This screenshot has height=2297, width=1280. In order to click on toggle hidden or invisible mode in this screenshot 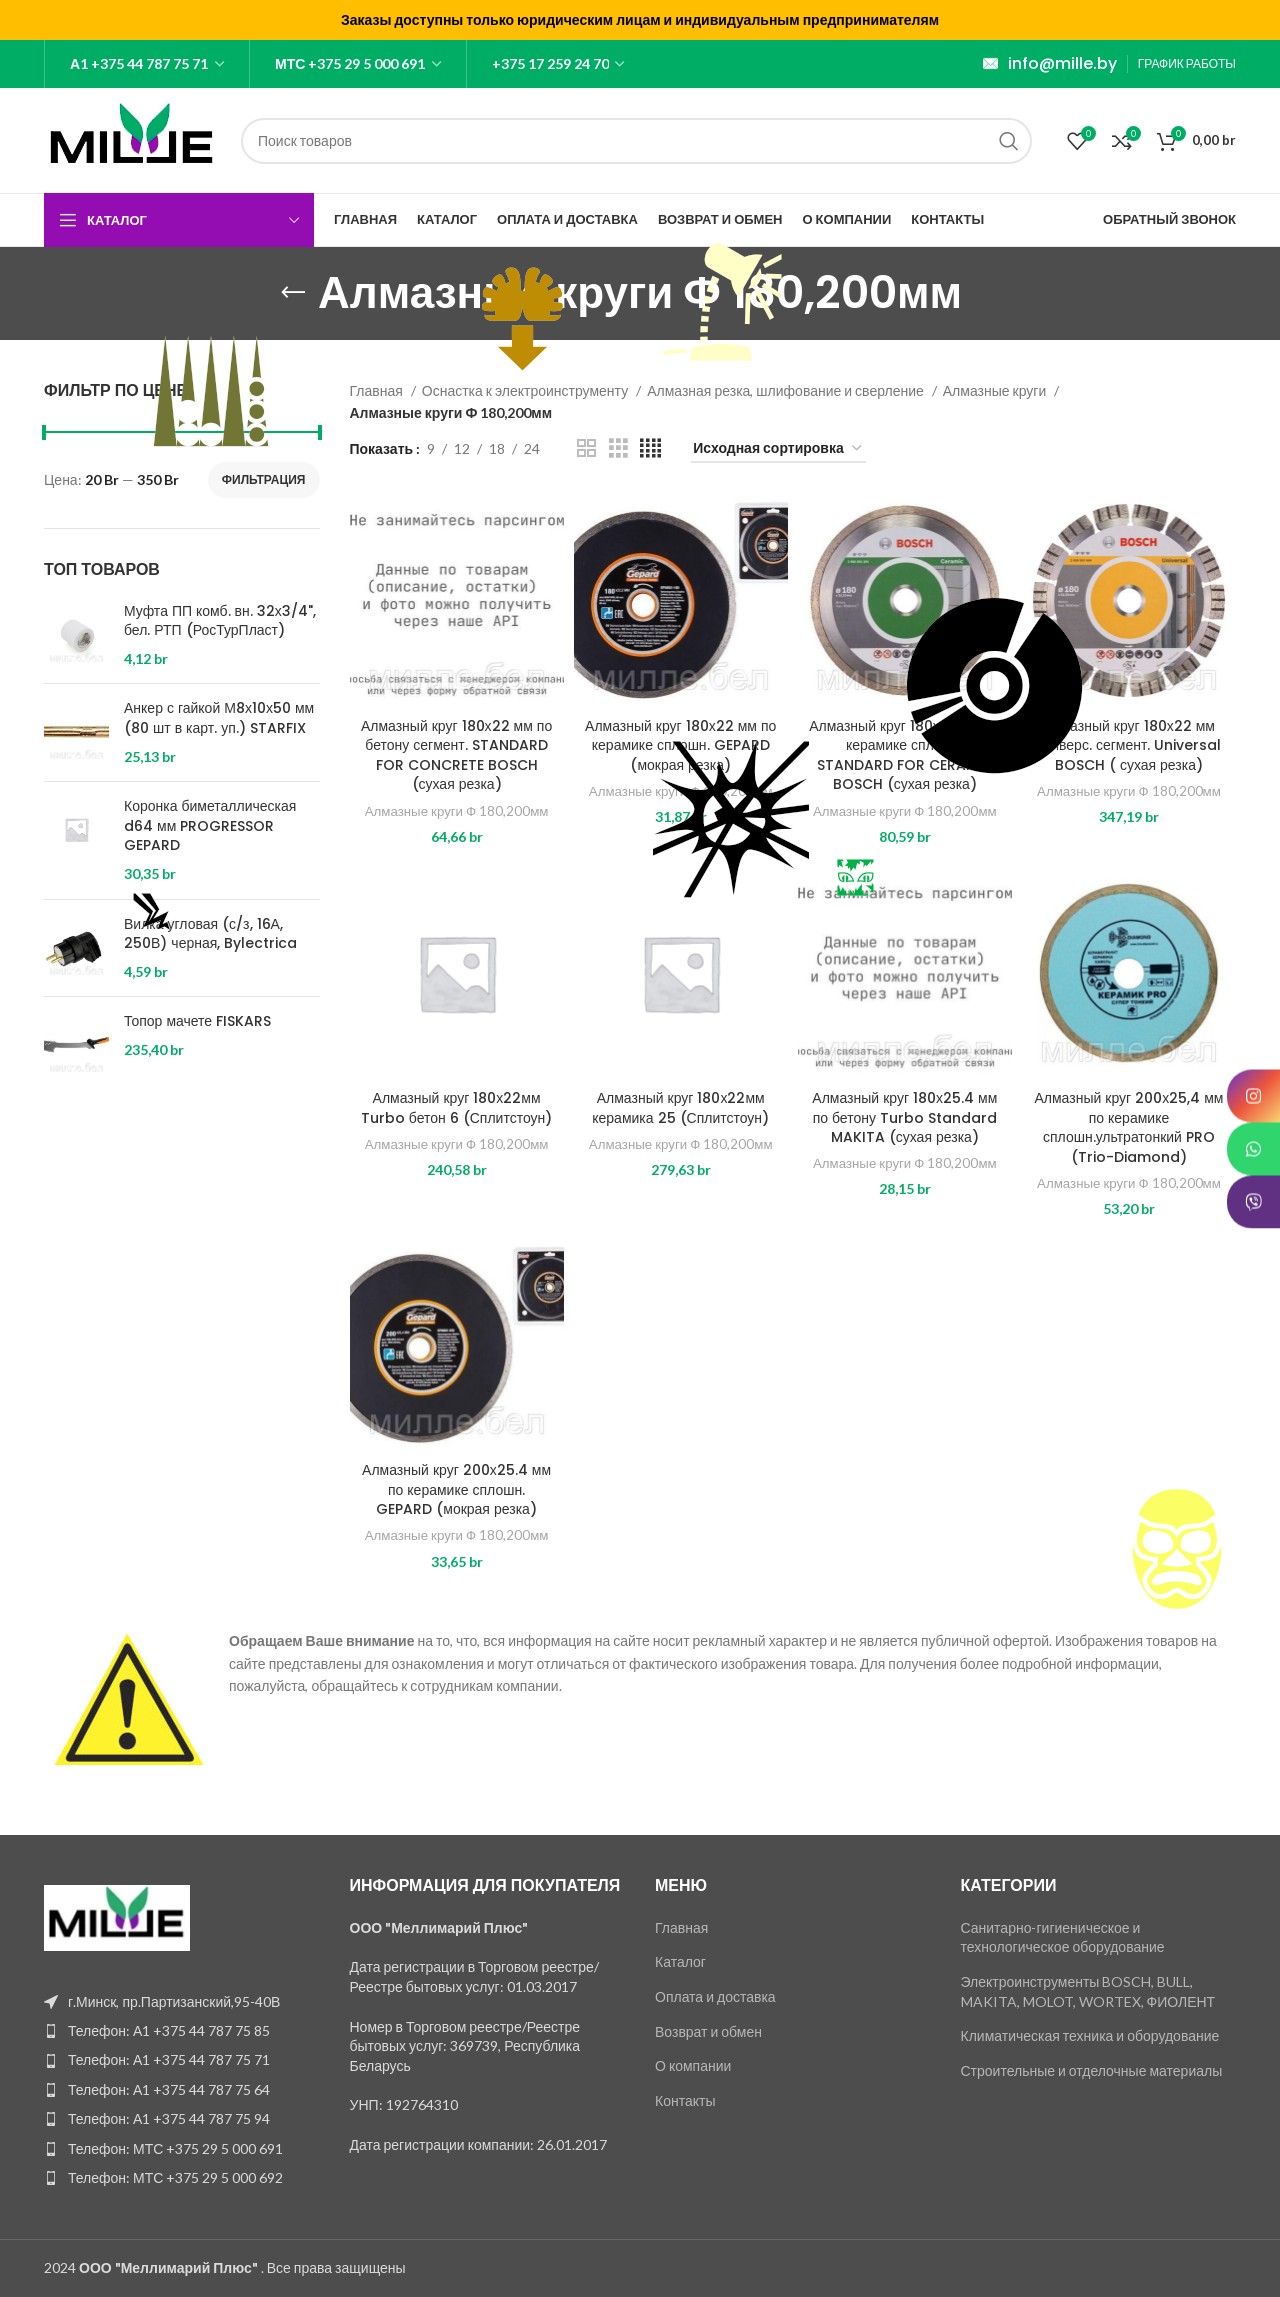, I will do `click(855, 877)`.